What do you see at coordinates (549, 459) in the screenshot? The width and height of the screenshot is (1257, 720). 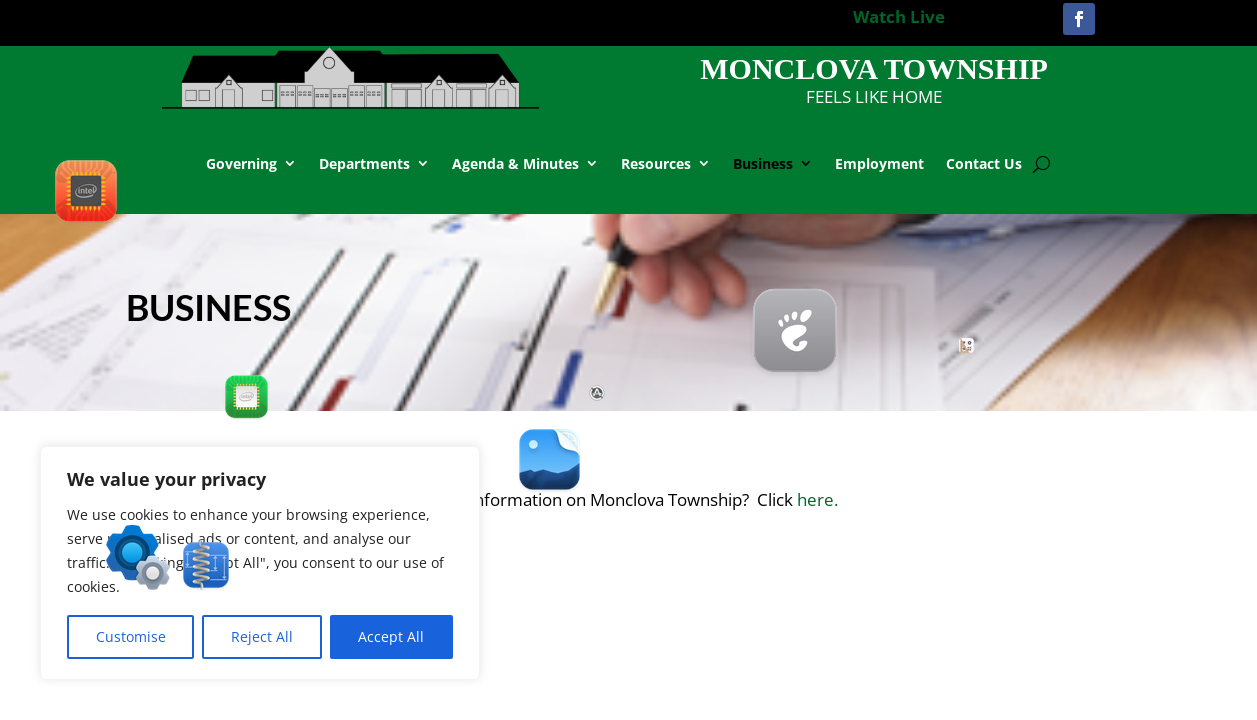 I see `open wallpaper settings` at bounding box center [549, 459].